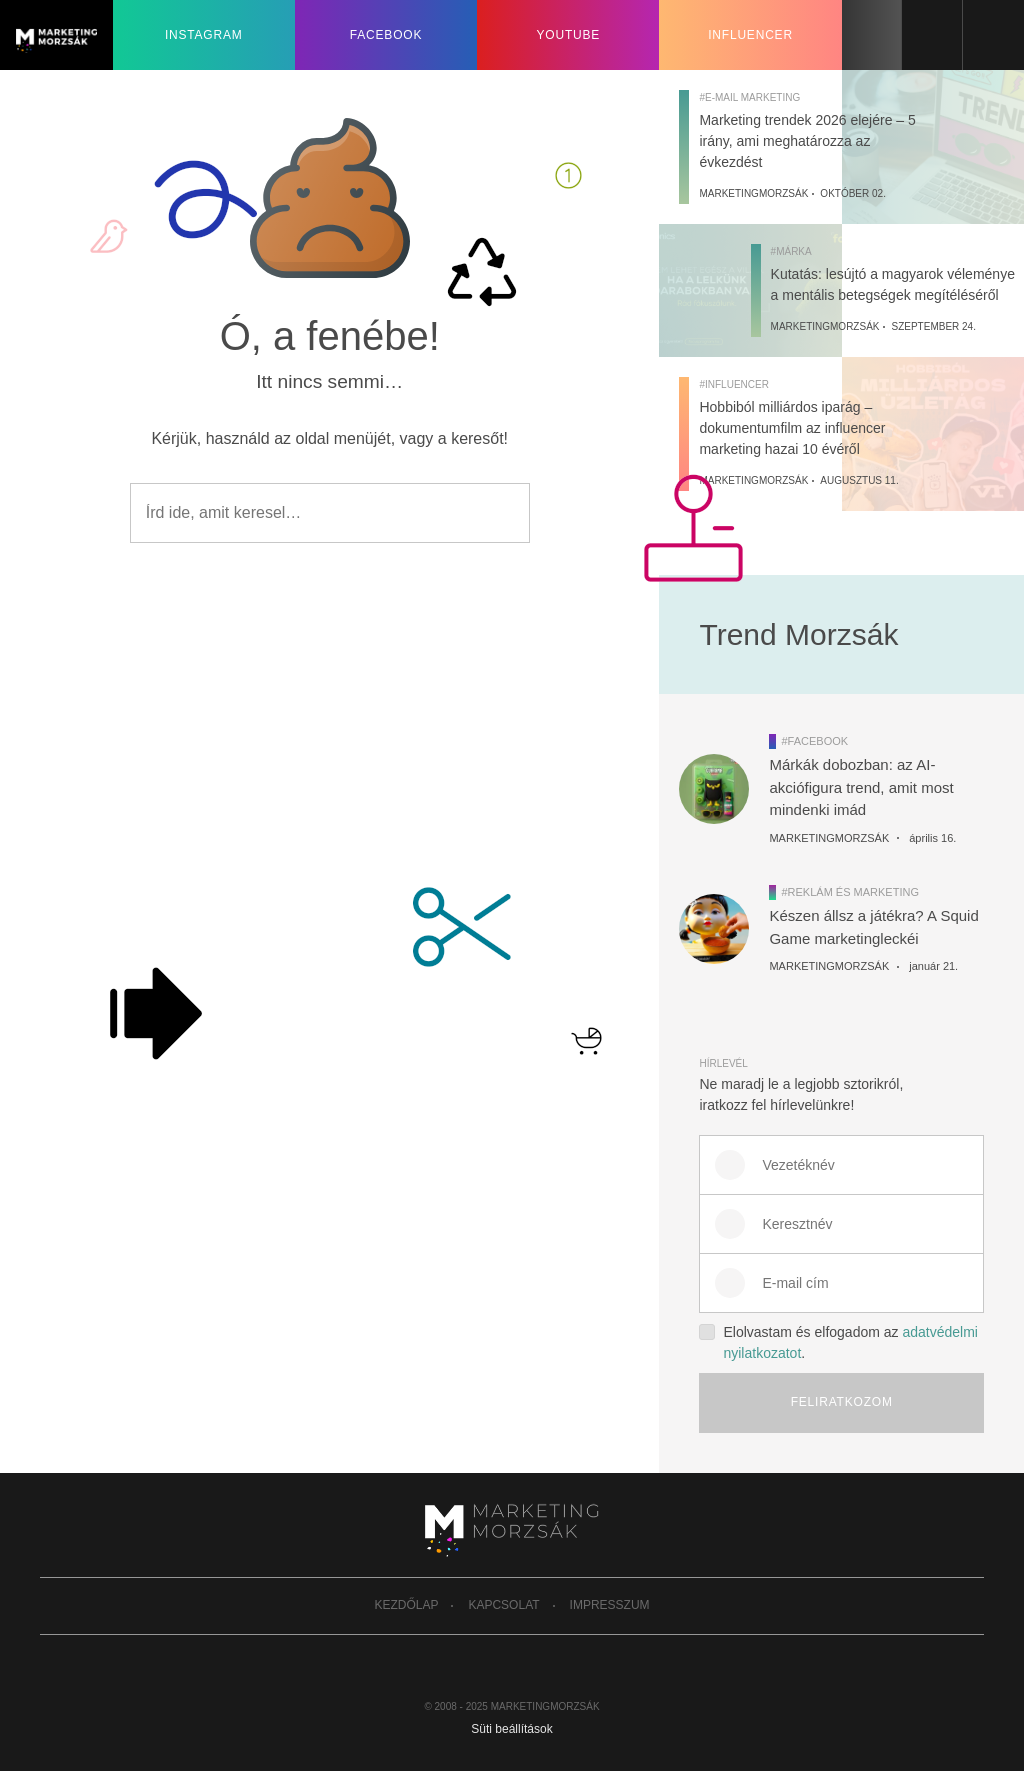  Describe the element at coordinates (693, 532) in the screenshot. I see `access game controls or gaming features` at that location.